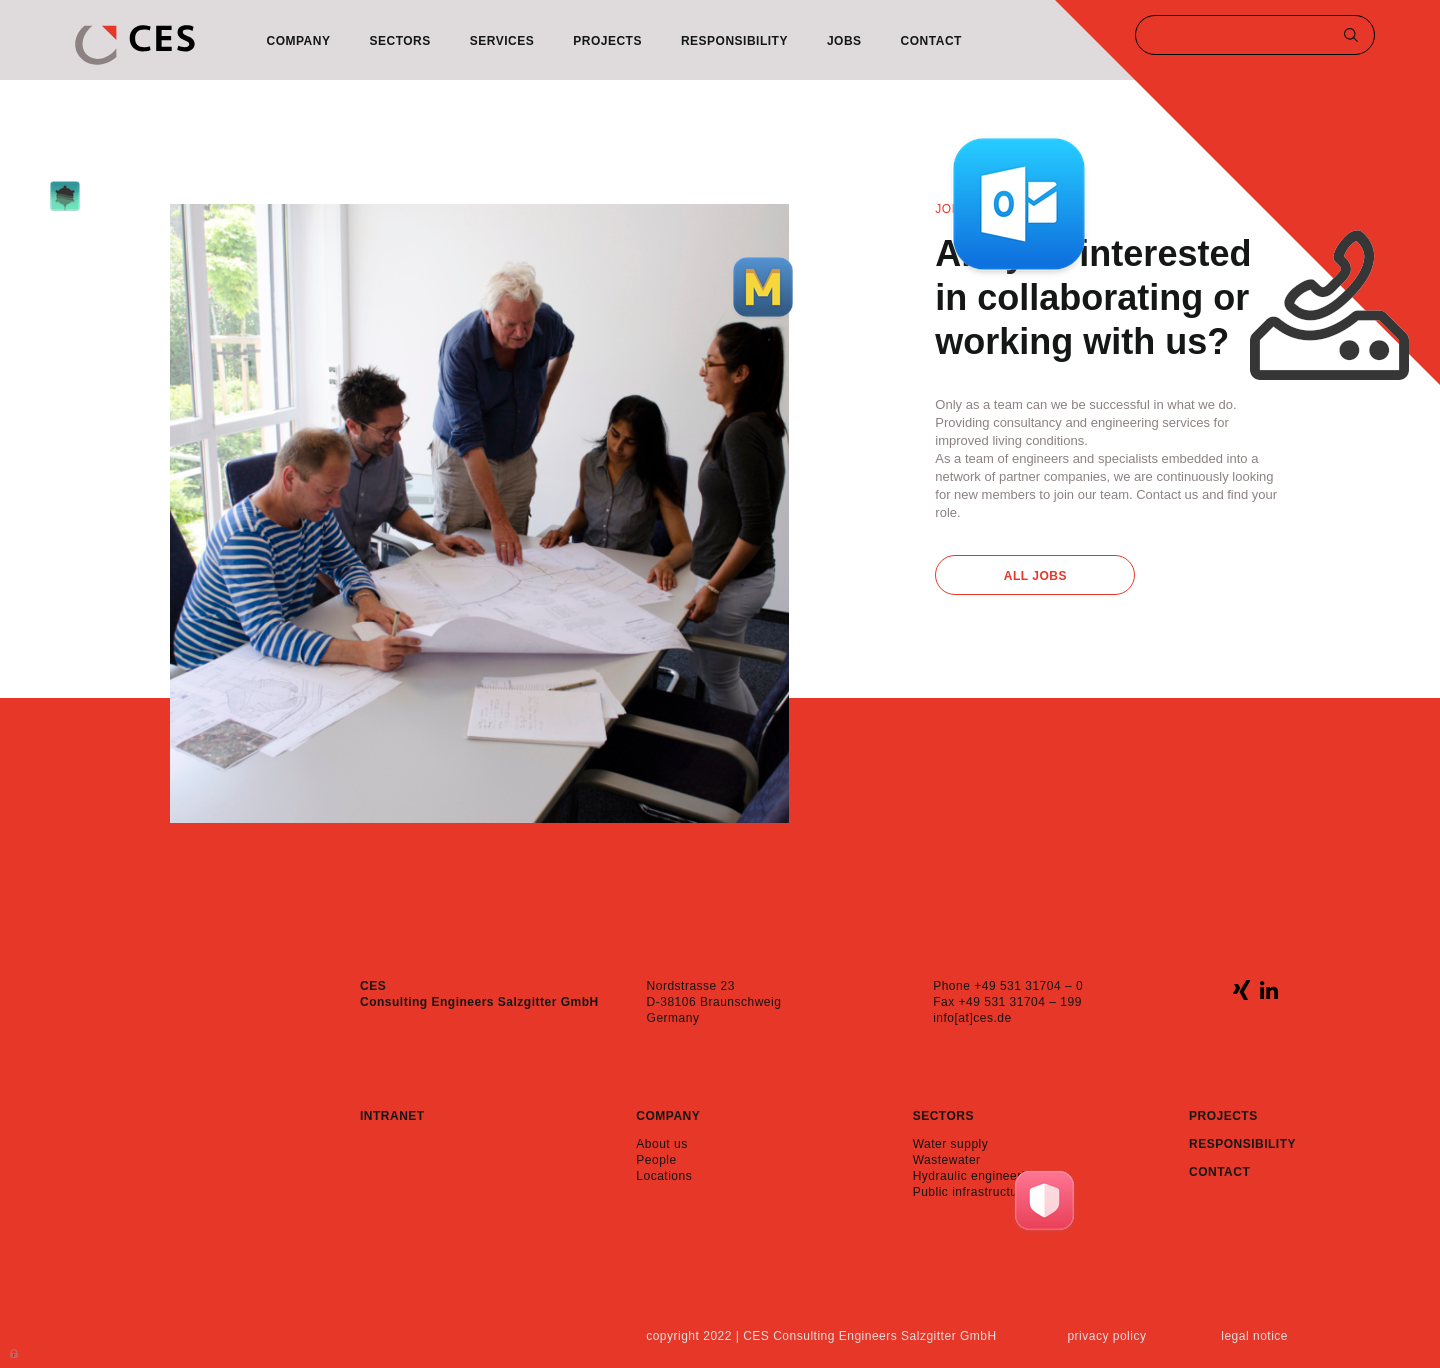  What do you see at coordinates (763, 287) in the screenshot?
I see `launch mullvad browser app` at bounding box center [763, 287].